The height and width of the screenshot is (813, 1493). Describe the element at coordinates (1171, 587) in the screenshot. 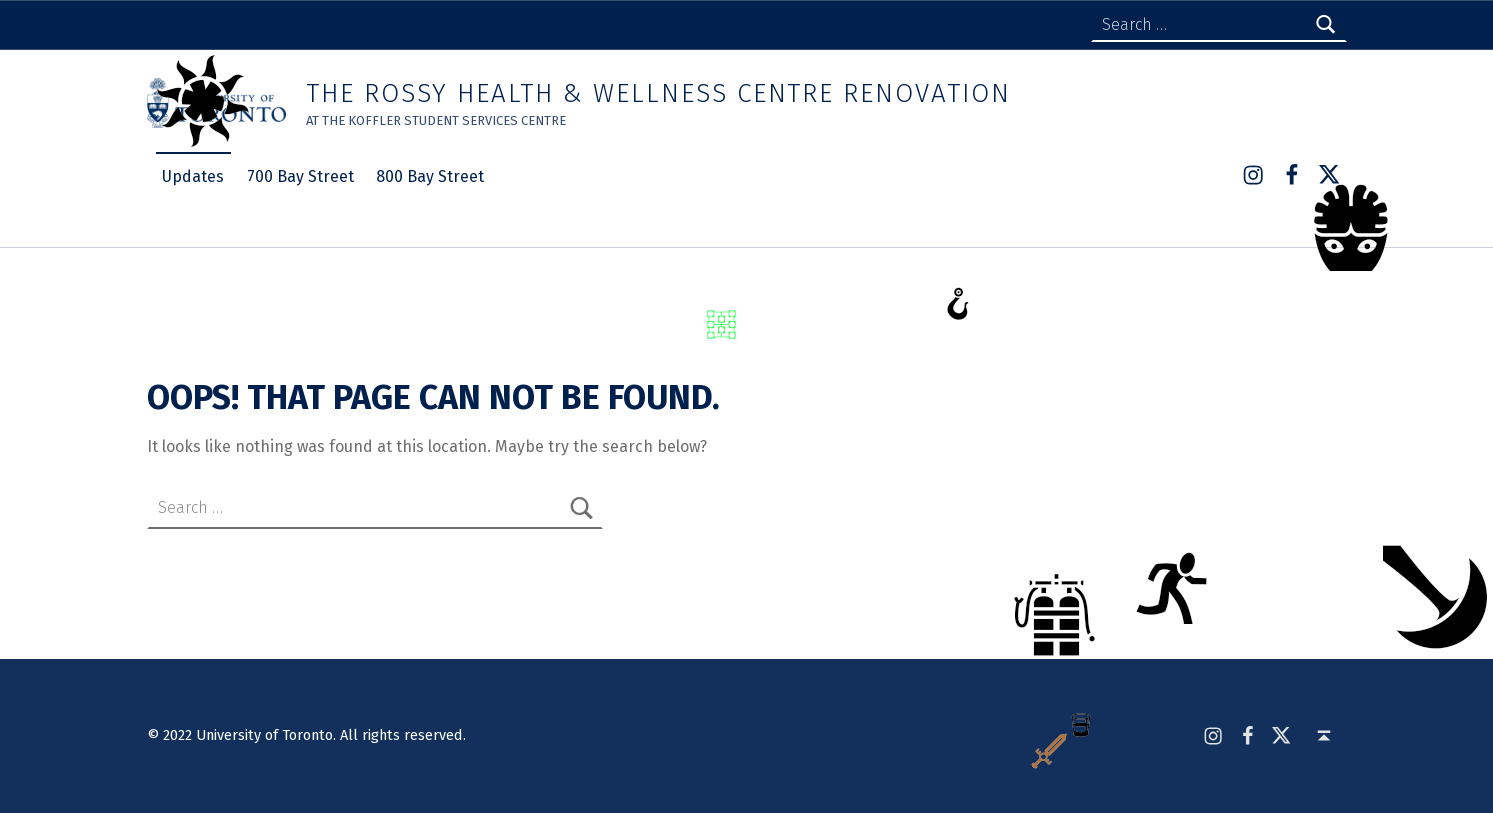

I see `start or resume running in a game` at that location.